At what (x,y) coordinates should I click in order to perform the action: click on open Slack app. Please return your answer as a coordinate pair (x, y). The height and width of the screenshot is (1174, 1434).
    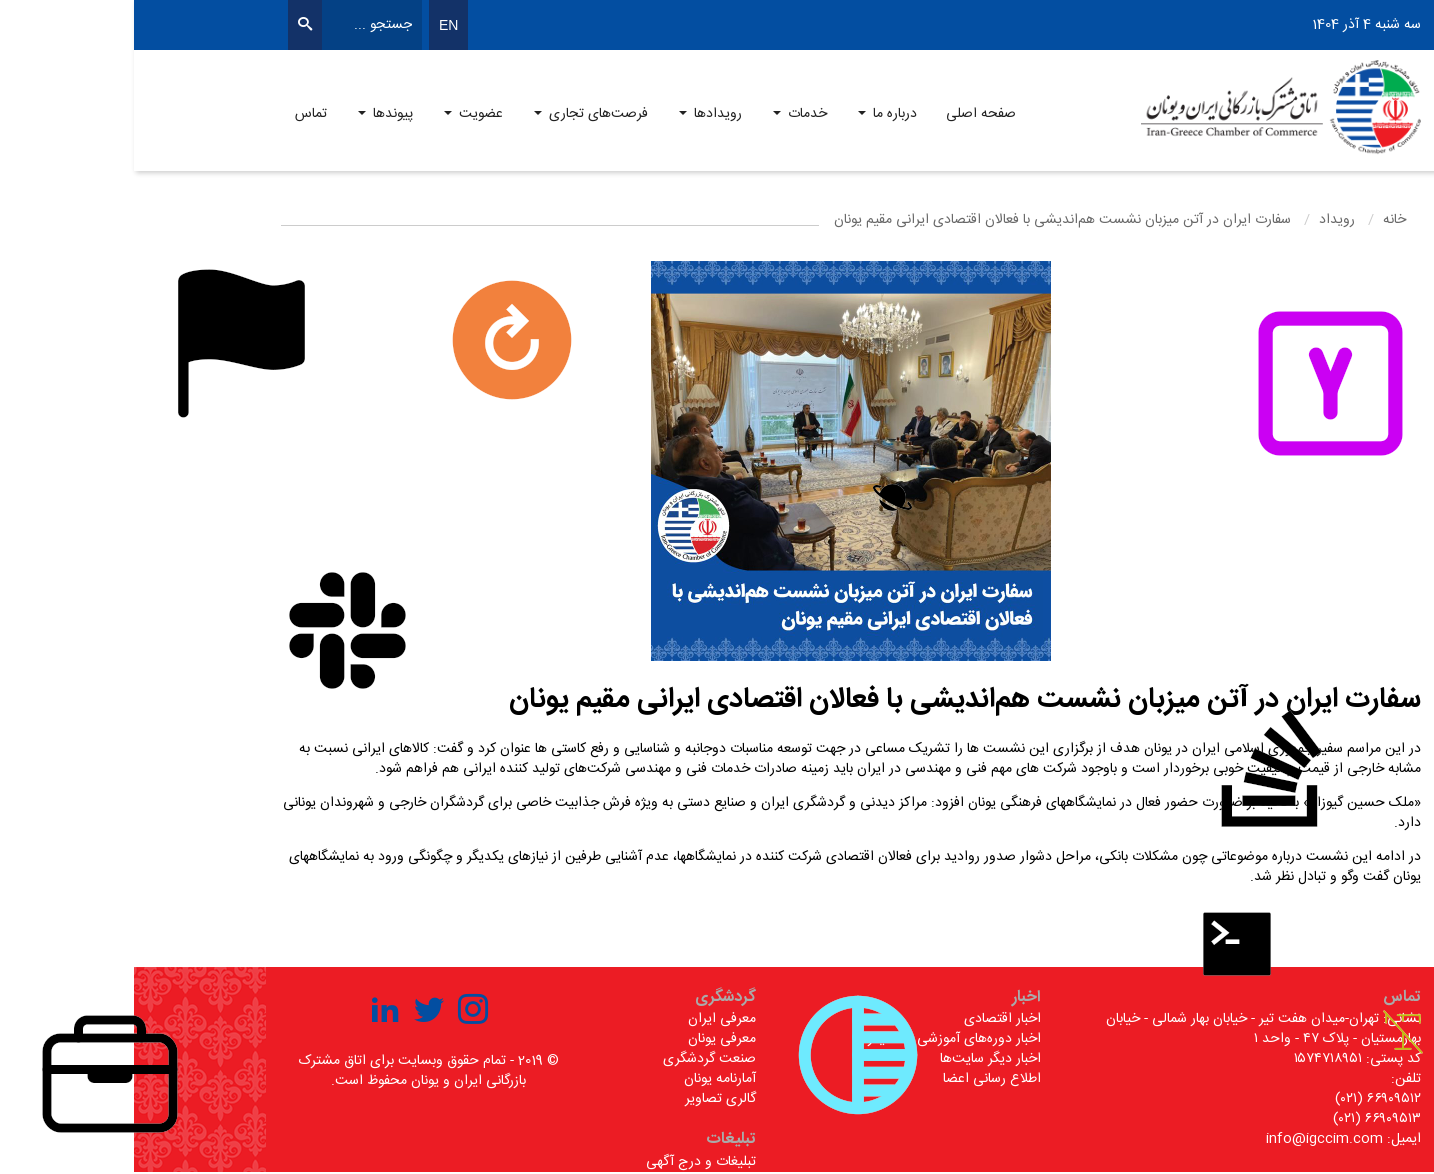
    Looking at the image, I should click on (347, 630).